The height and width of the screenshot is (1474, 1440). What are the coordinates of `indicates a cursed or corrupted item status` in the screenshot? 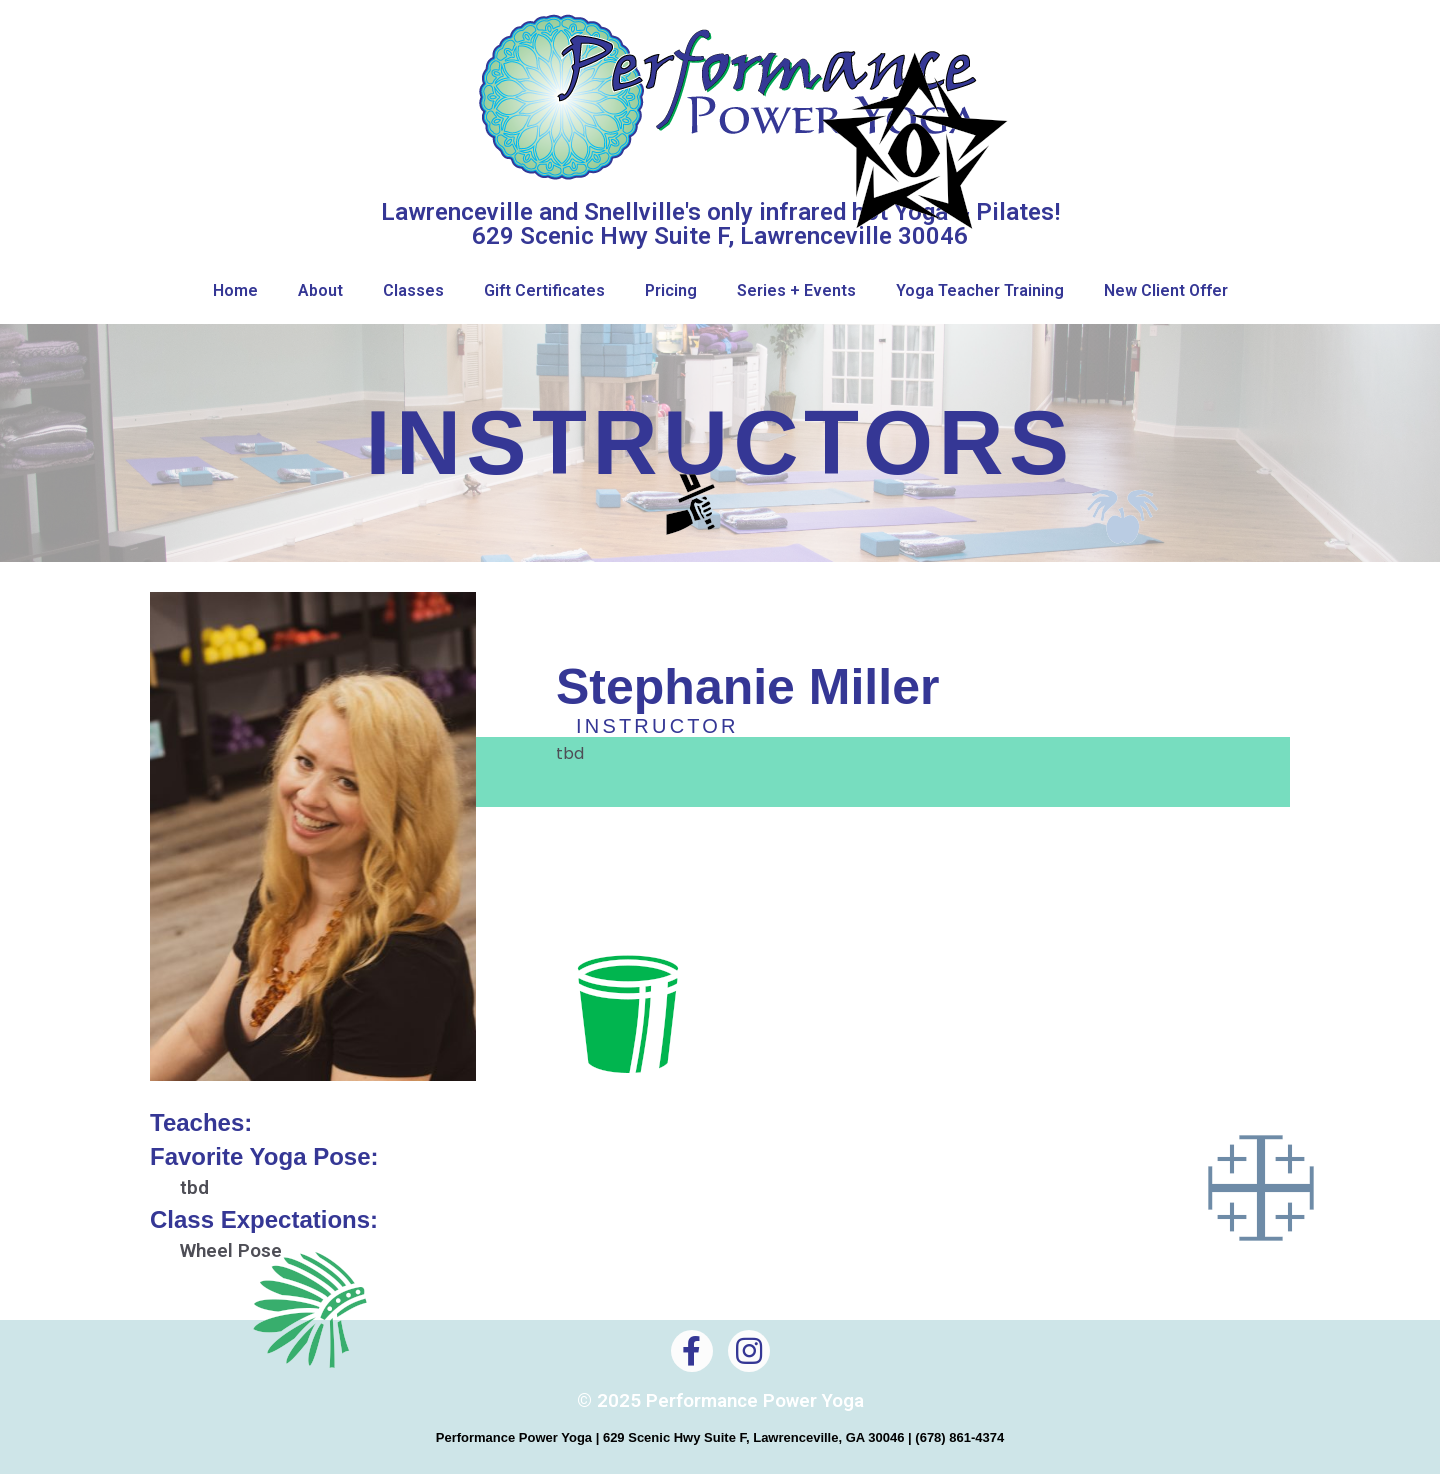 It's located at (913, 145).